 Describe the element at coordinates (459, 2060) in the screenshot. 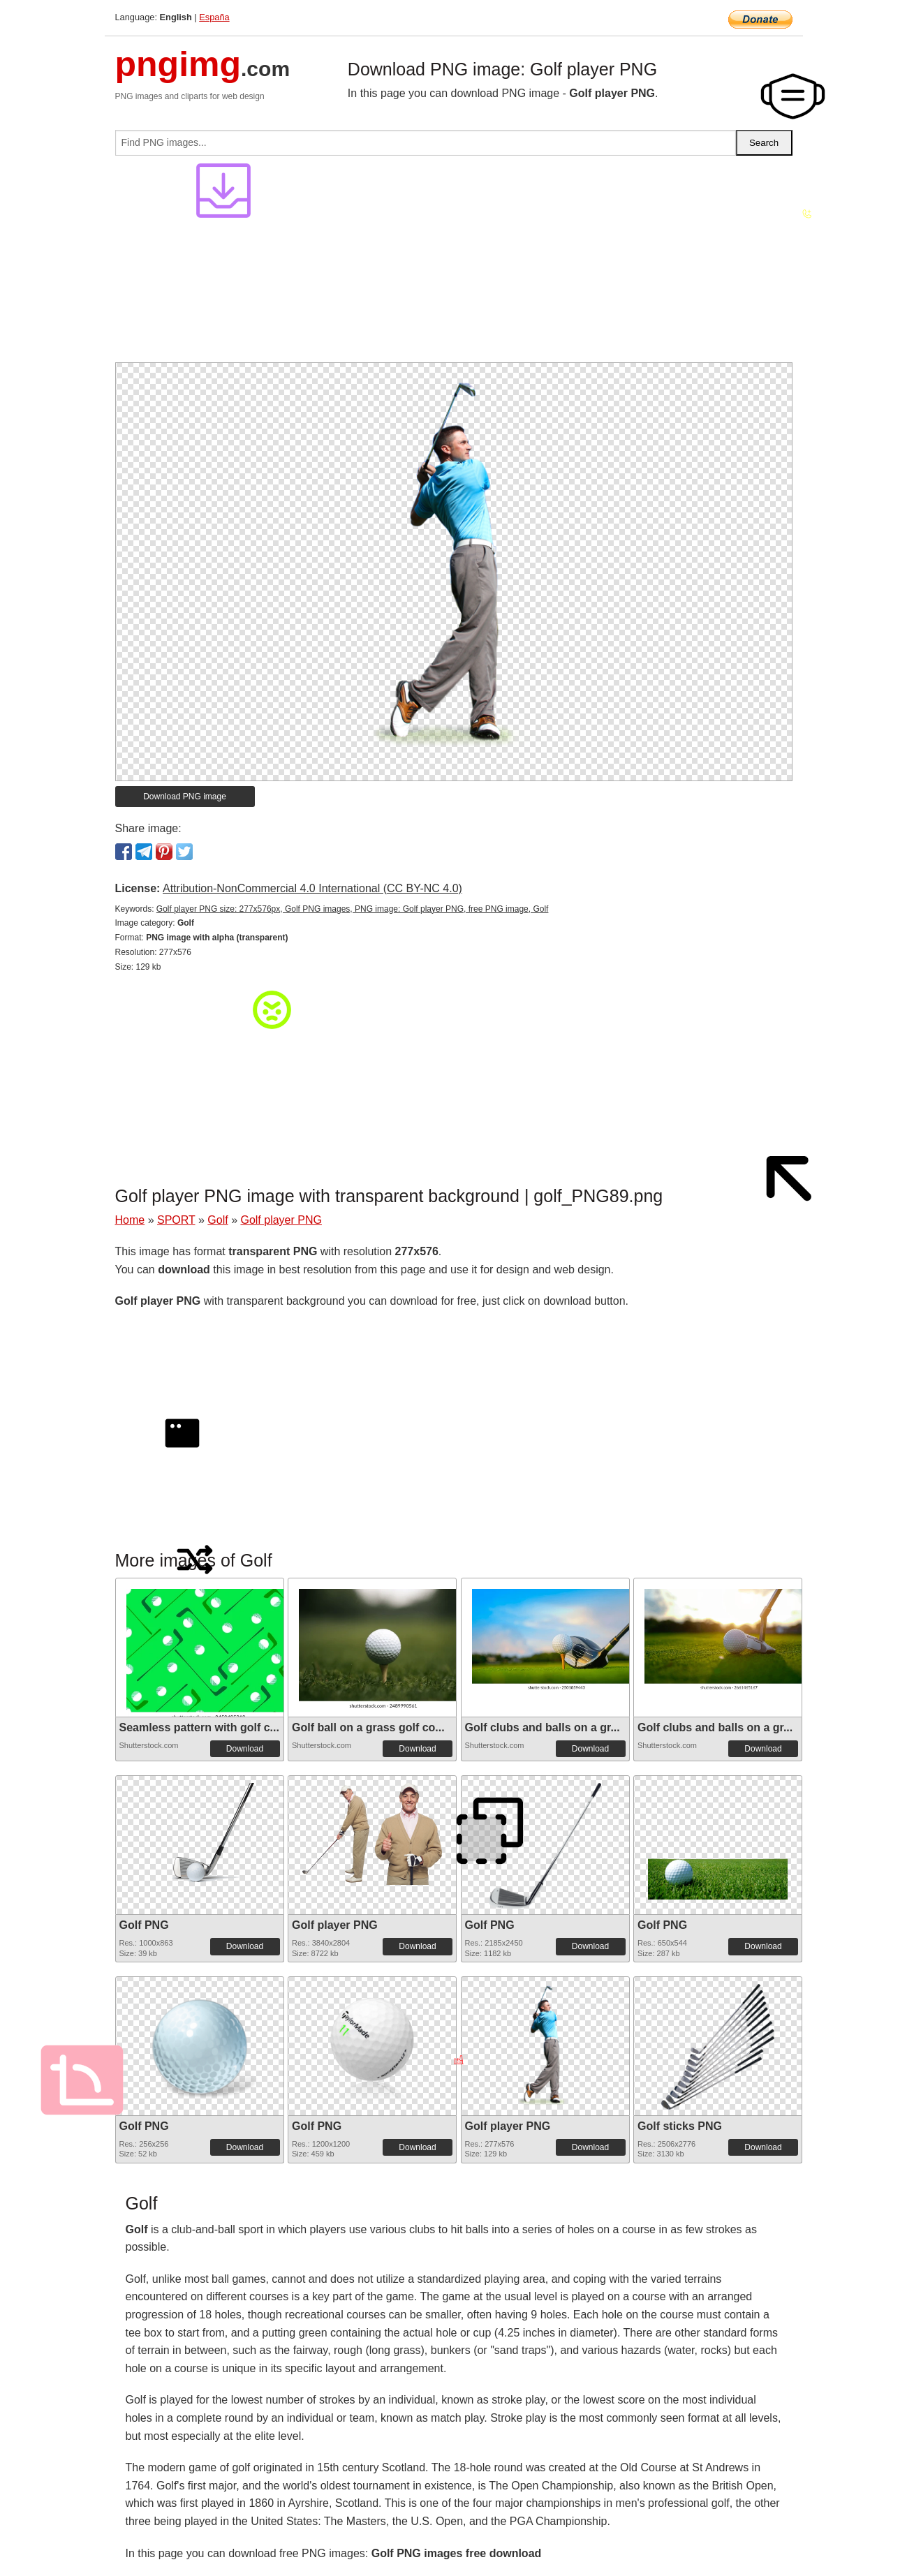

I see `access manufacturing or production settings` at that location.